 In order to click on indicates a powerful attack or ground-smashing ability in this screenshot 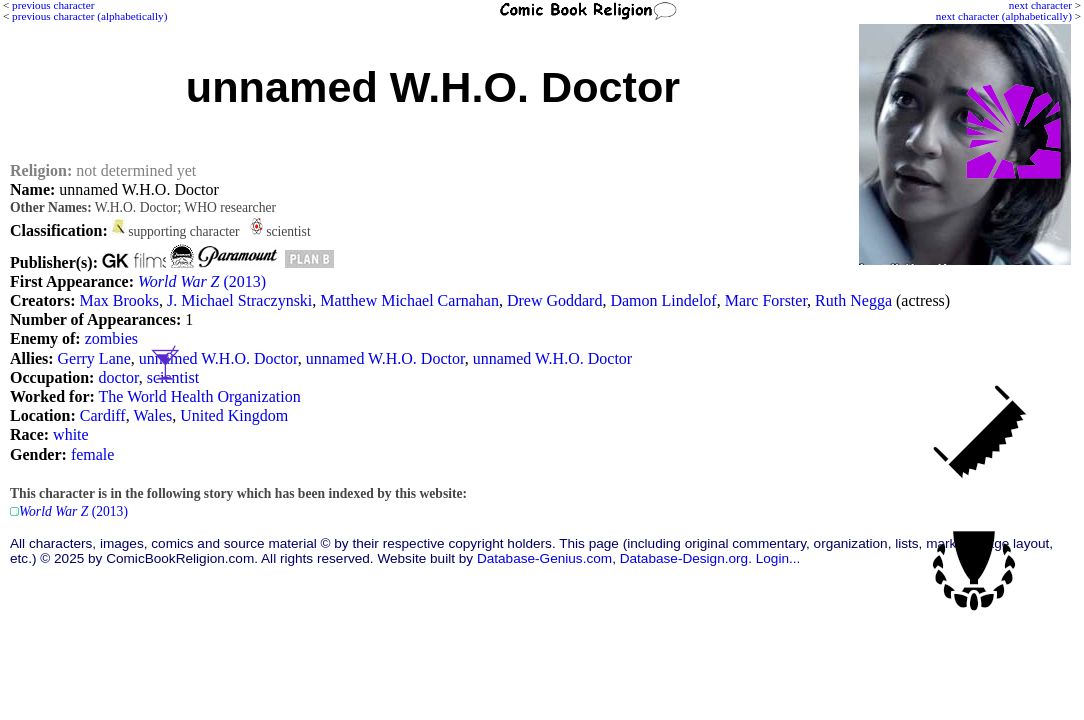, I will do `click(1013, 131)`.